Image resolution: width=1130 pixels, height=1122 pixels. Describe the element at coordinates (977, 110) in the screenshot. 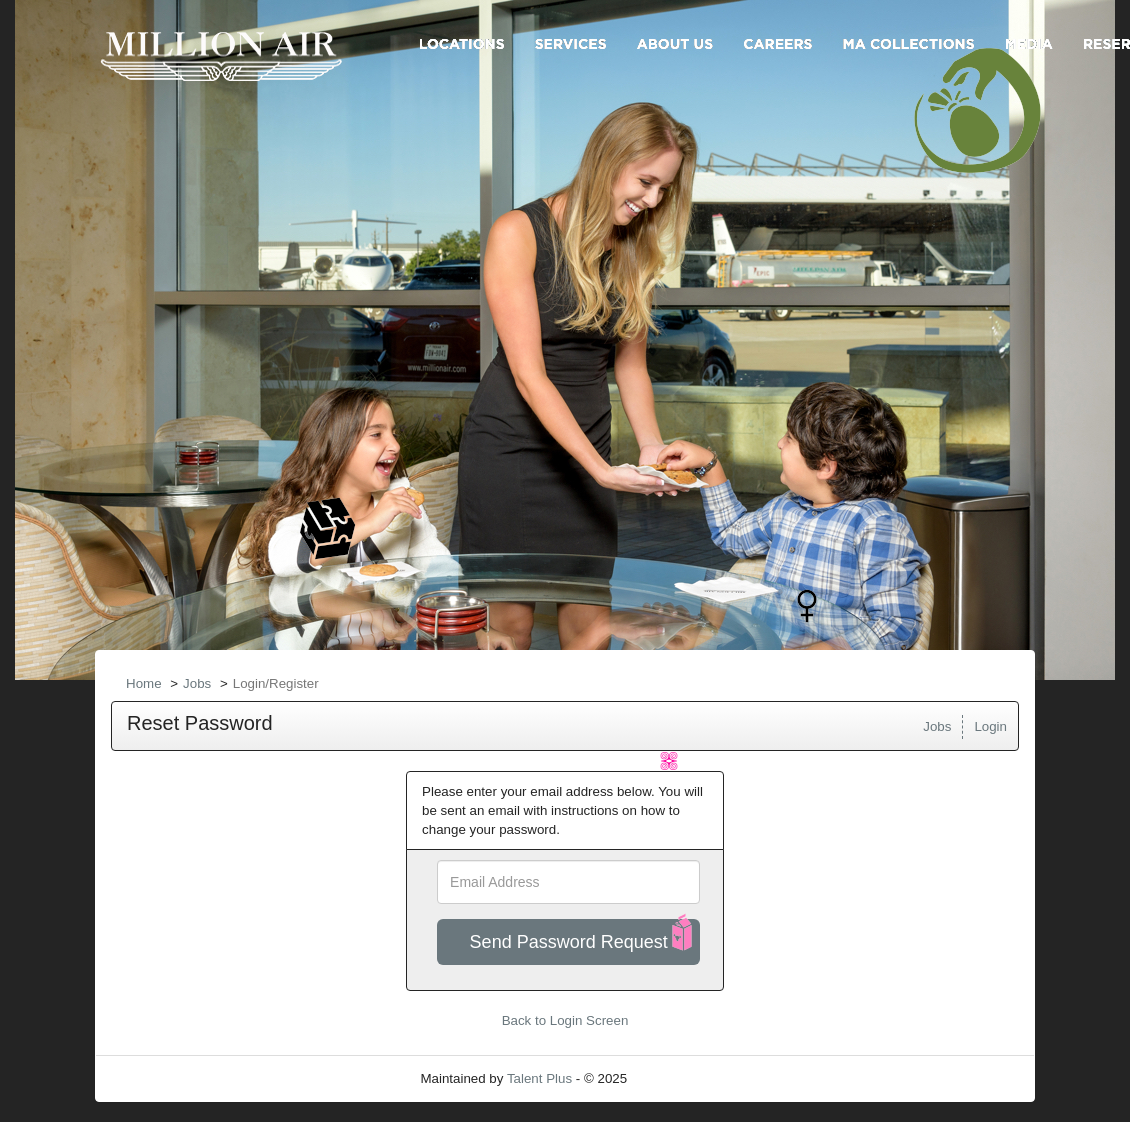

I see `indicates theft or pickpocketing in a game` at that location.